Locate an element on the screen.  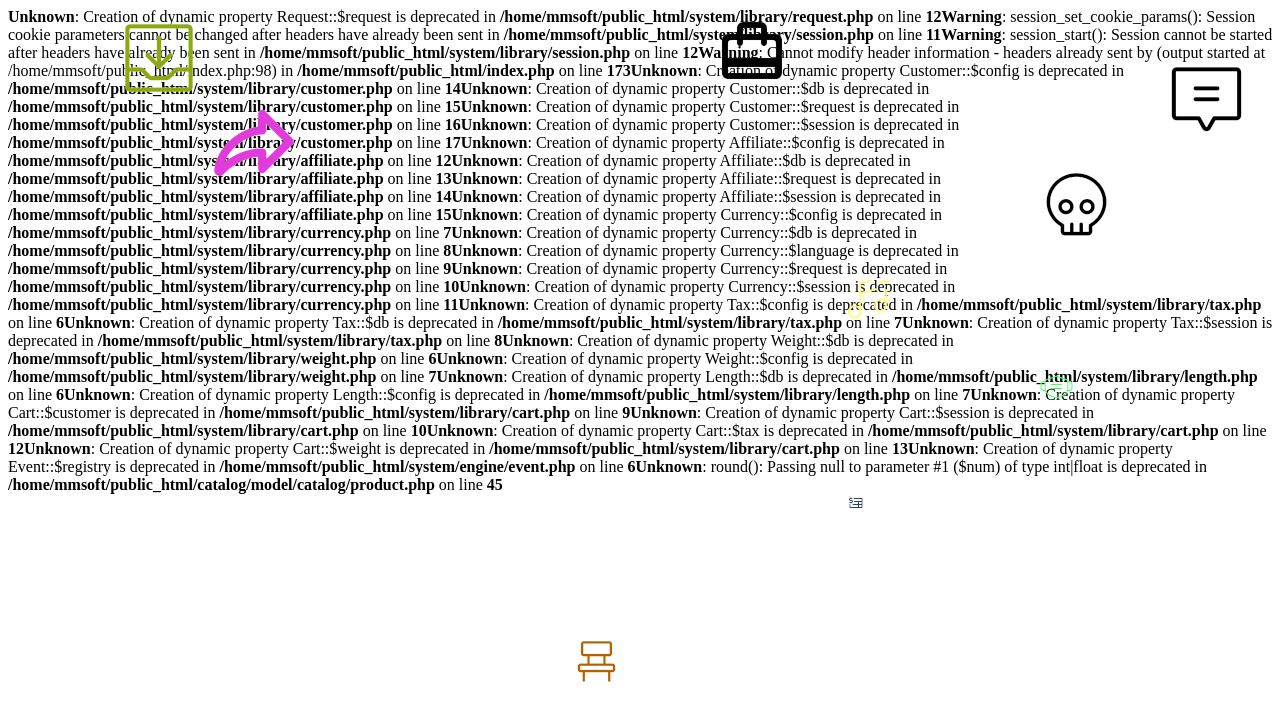
remove a song from your playlist is located at coordinates (870, 298).